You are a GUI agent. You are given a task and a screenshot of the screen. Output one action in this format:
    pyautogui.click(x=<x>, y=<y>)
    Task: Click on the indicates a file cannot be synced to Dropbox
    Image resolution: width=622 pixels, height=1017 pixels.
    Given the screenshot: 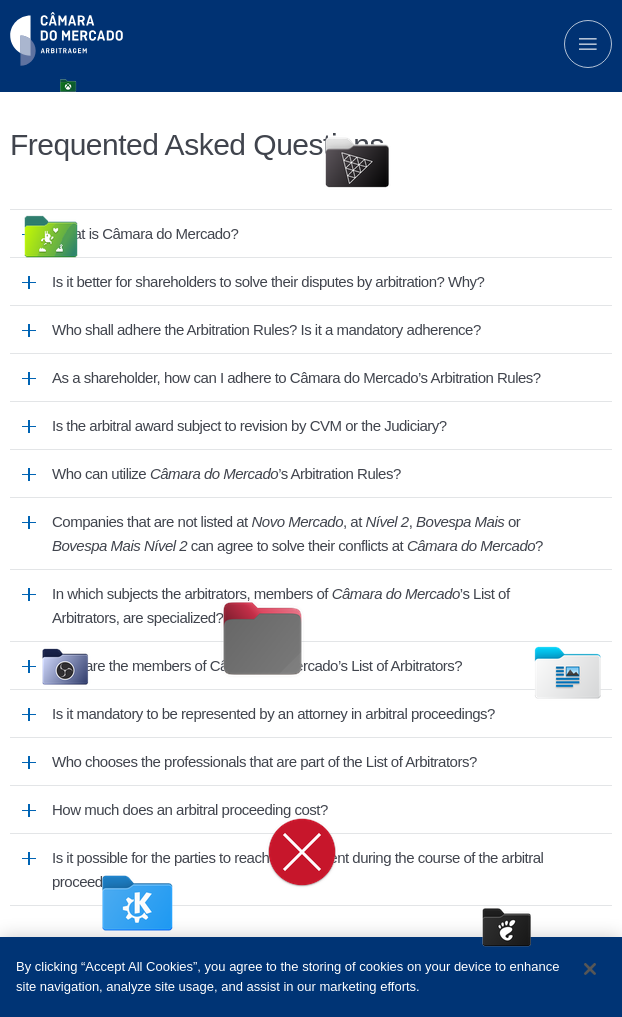 What is the action you would take?
    pyautogui.click(x=302, y=852)
    